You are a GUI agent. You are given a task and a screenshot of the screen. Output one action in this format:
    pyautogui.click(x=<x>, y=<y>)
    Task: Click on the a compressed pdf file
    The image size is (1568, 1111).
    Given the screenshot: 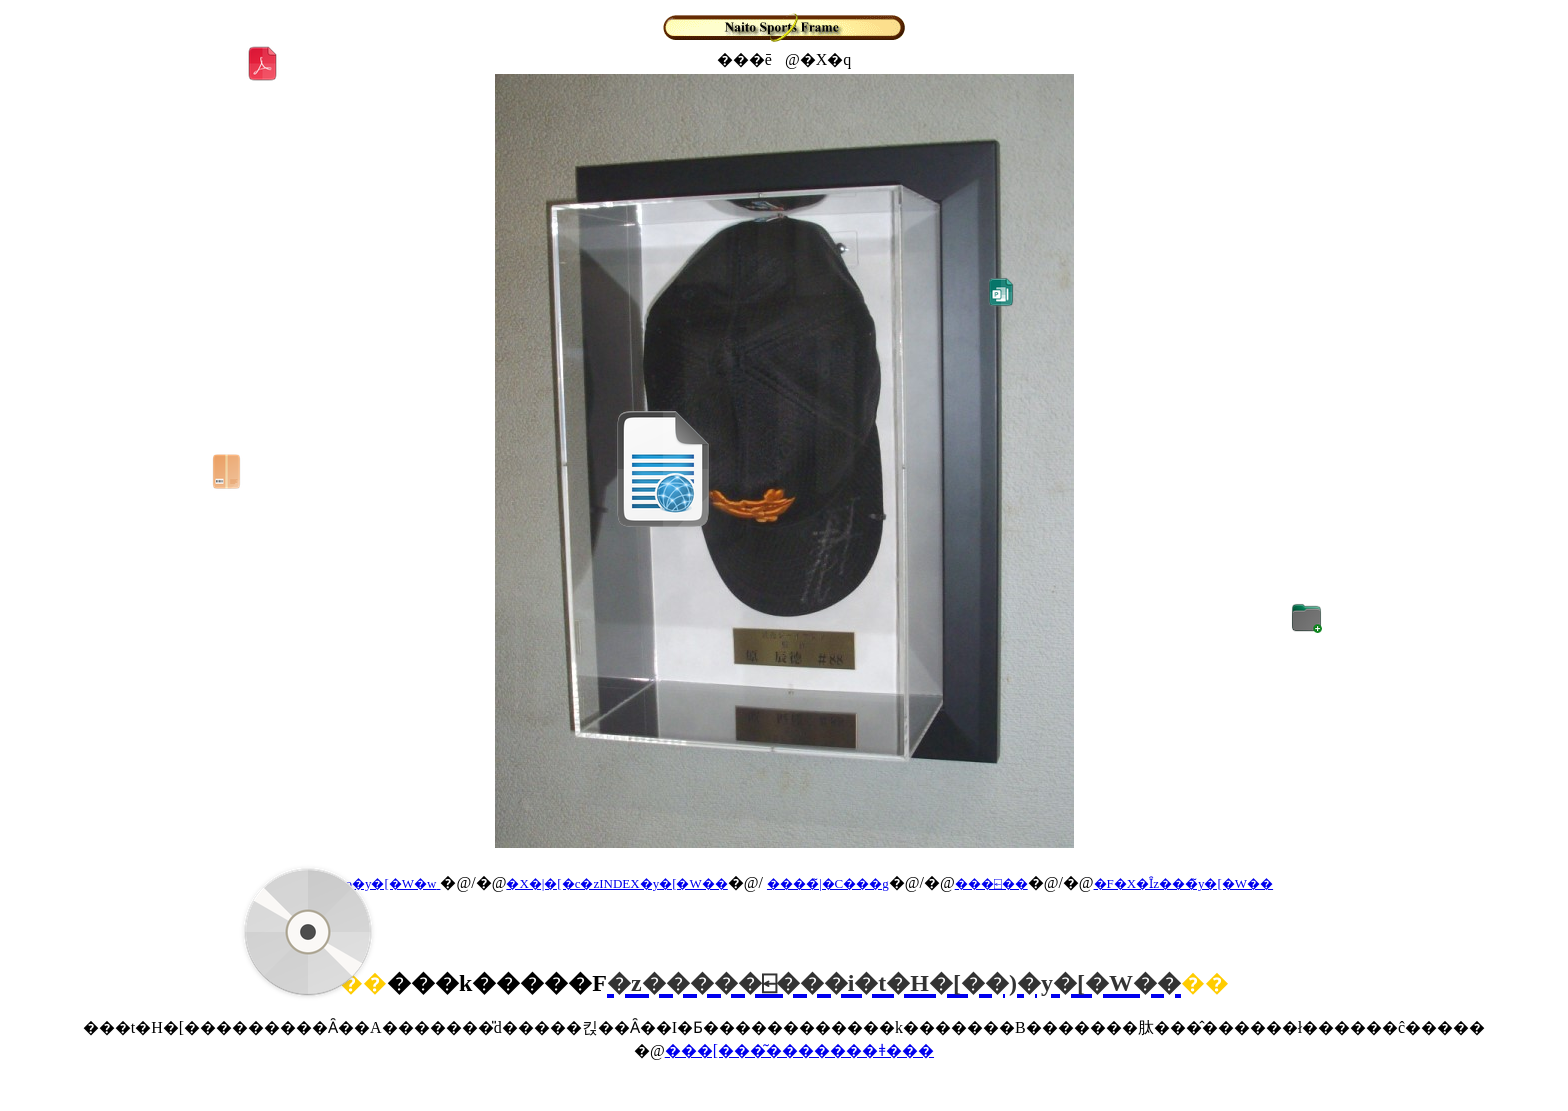 What is the action you would take?
    pyautogui.click(x=262, y=63)
    